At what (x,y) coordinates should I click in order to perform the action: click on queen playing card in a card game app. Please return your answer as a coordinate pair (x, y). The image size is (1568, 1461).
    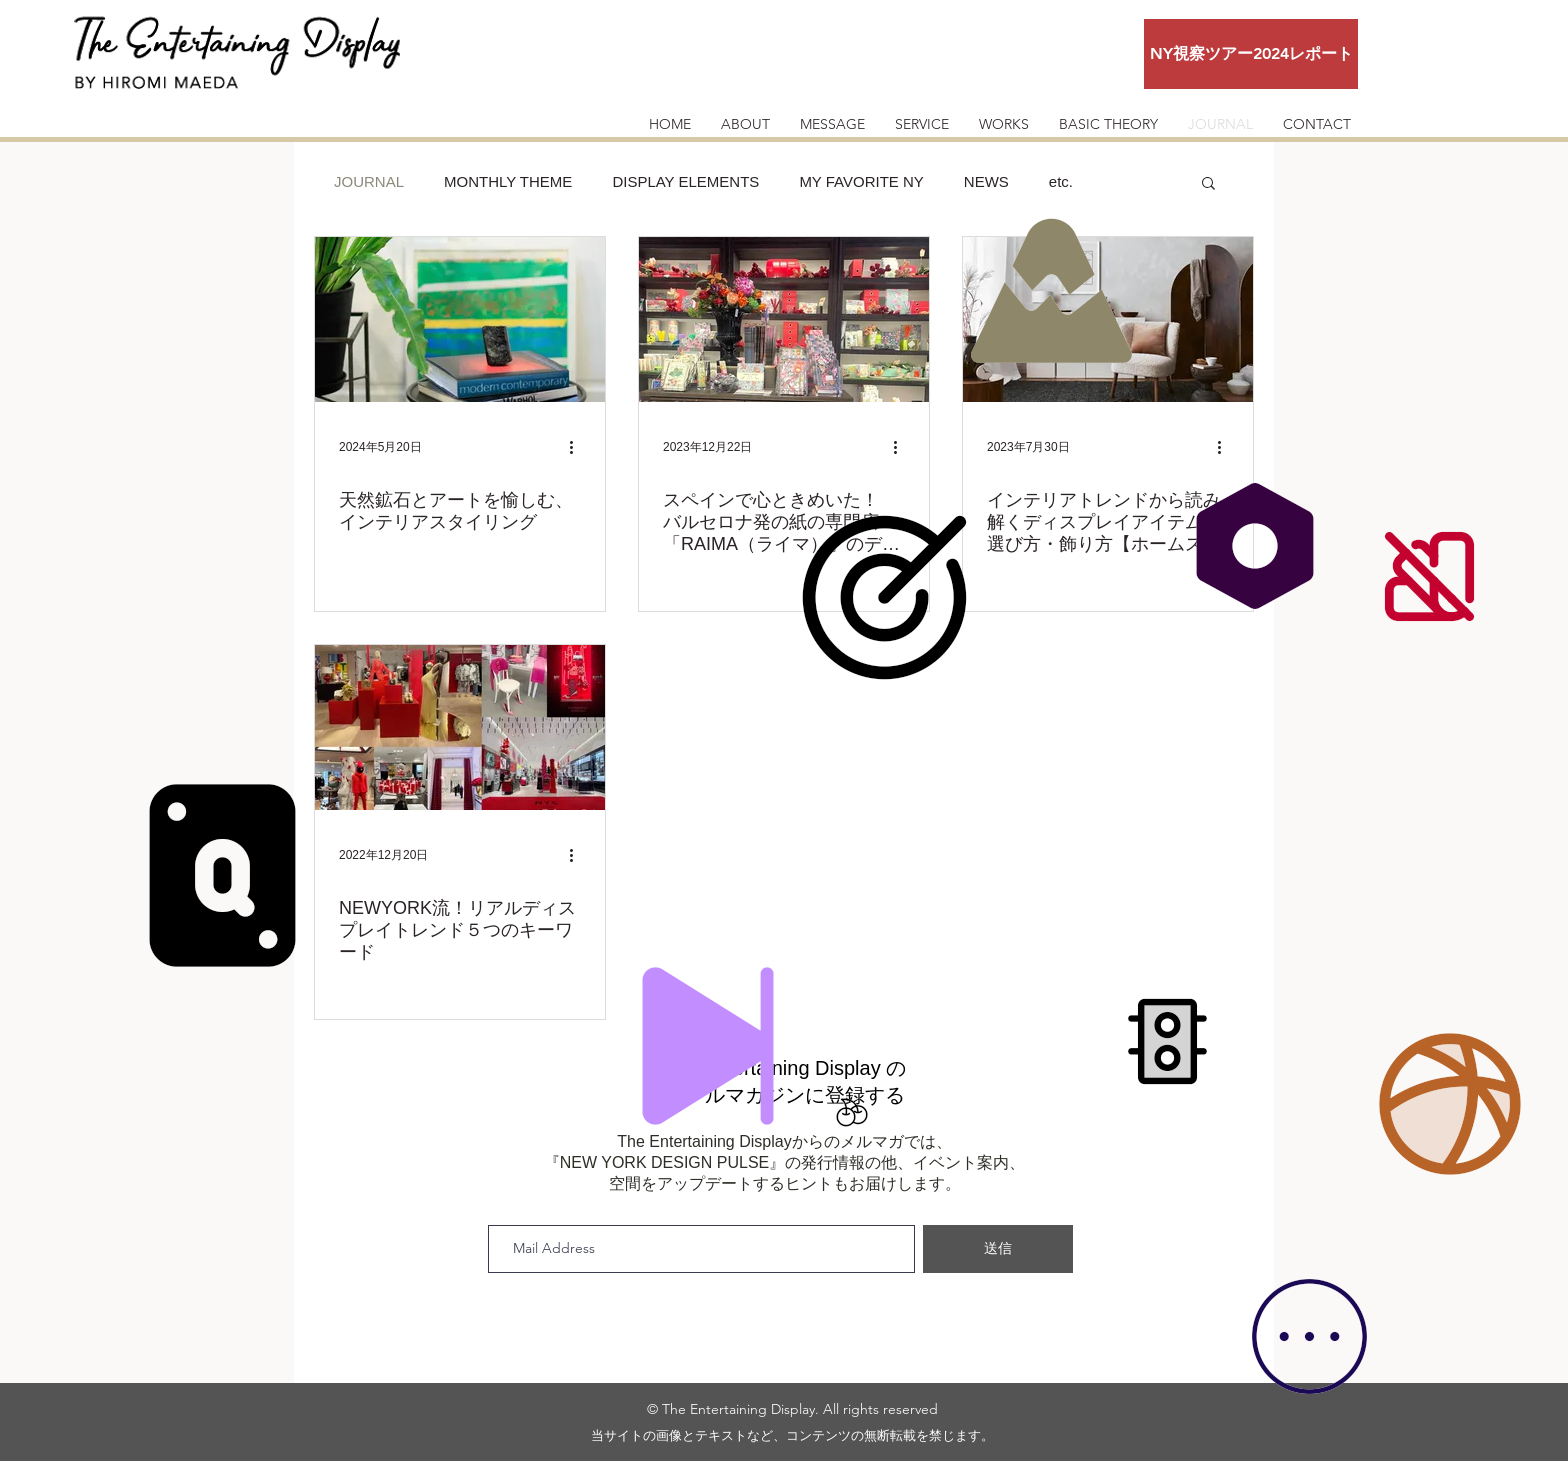
    Looking at the image, I should click on (222, 875).